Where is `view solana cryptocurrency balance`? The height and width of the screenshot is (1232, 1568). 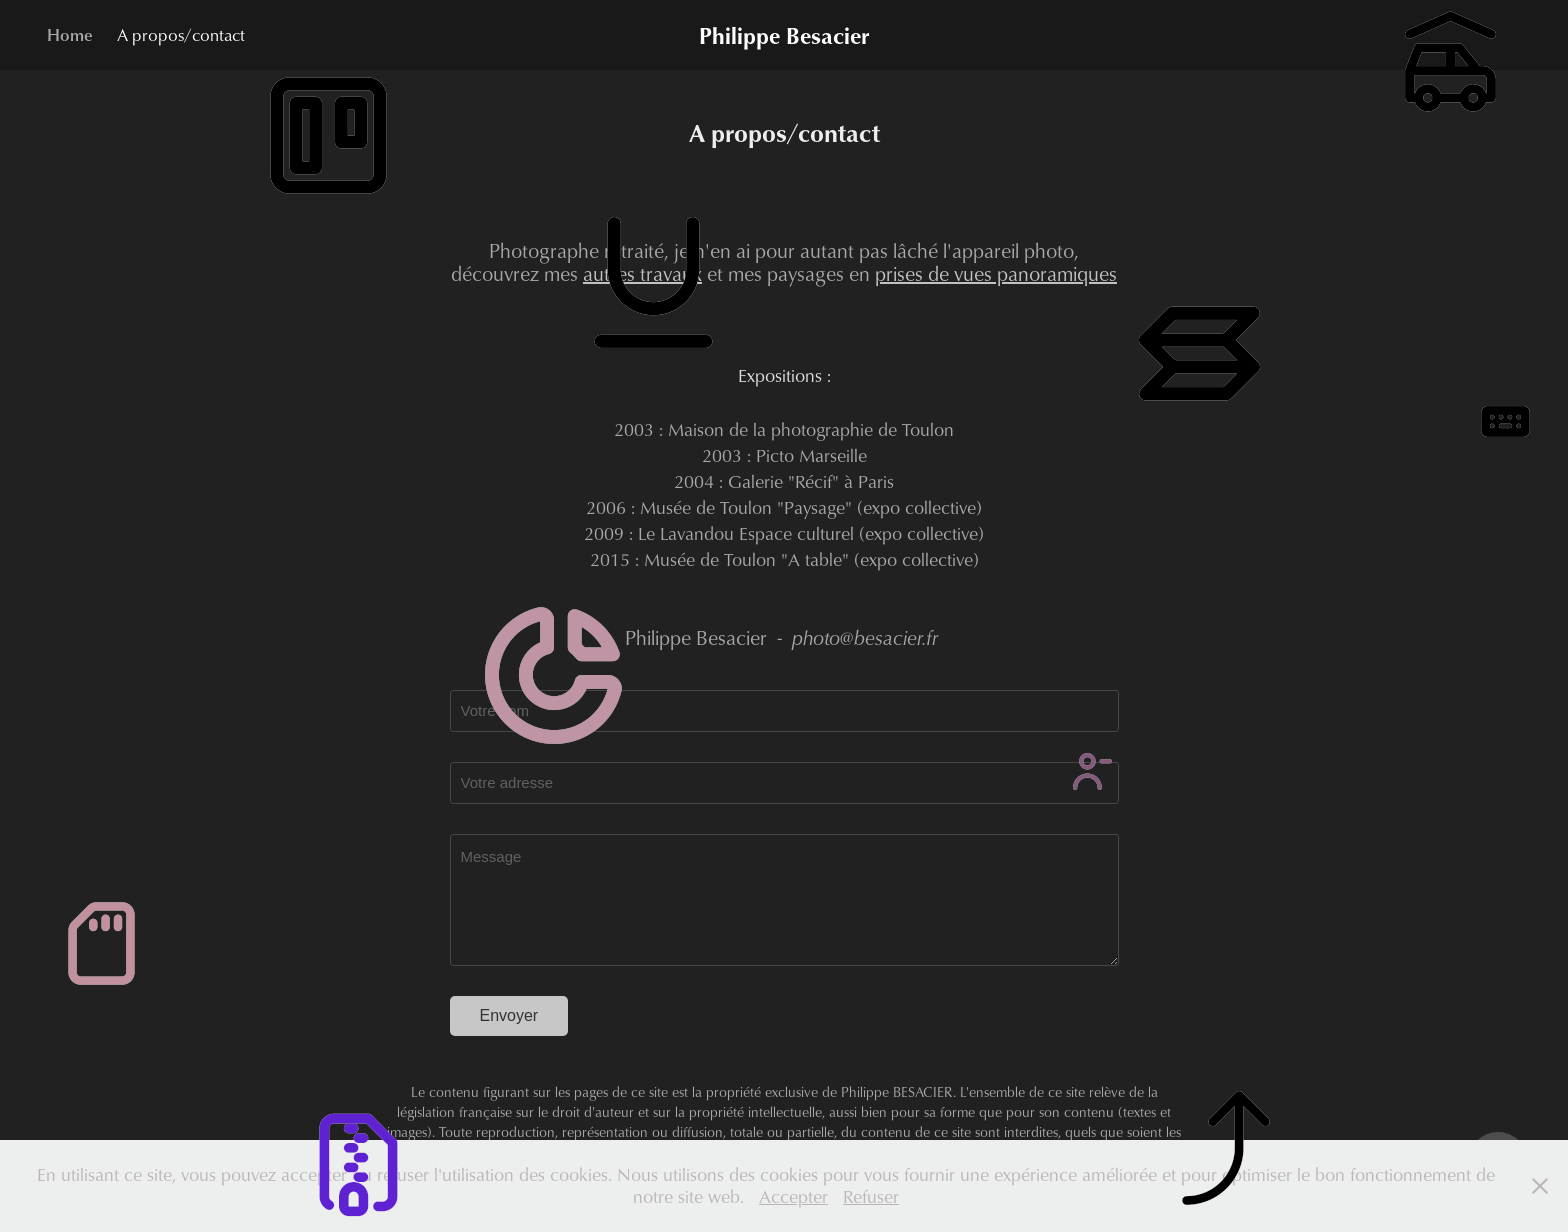
view solana cryptocurrency balance is located at coordinates (1199, 353).